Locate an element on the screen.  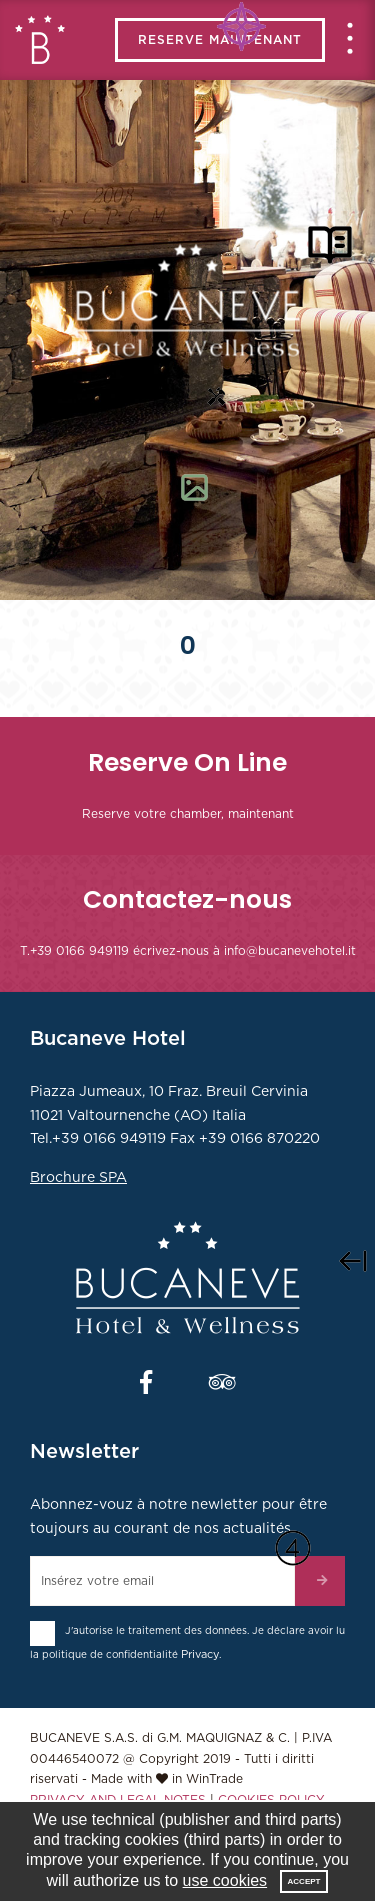
access tools and settings is located at coordinates (216, 396).